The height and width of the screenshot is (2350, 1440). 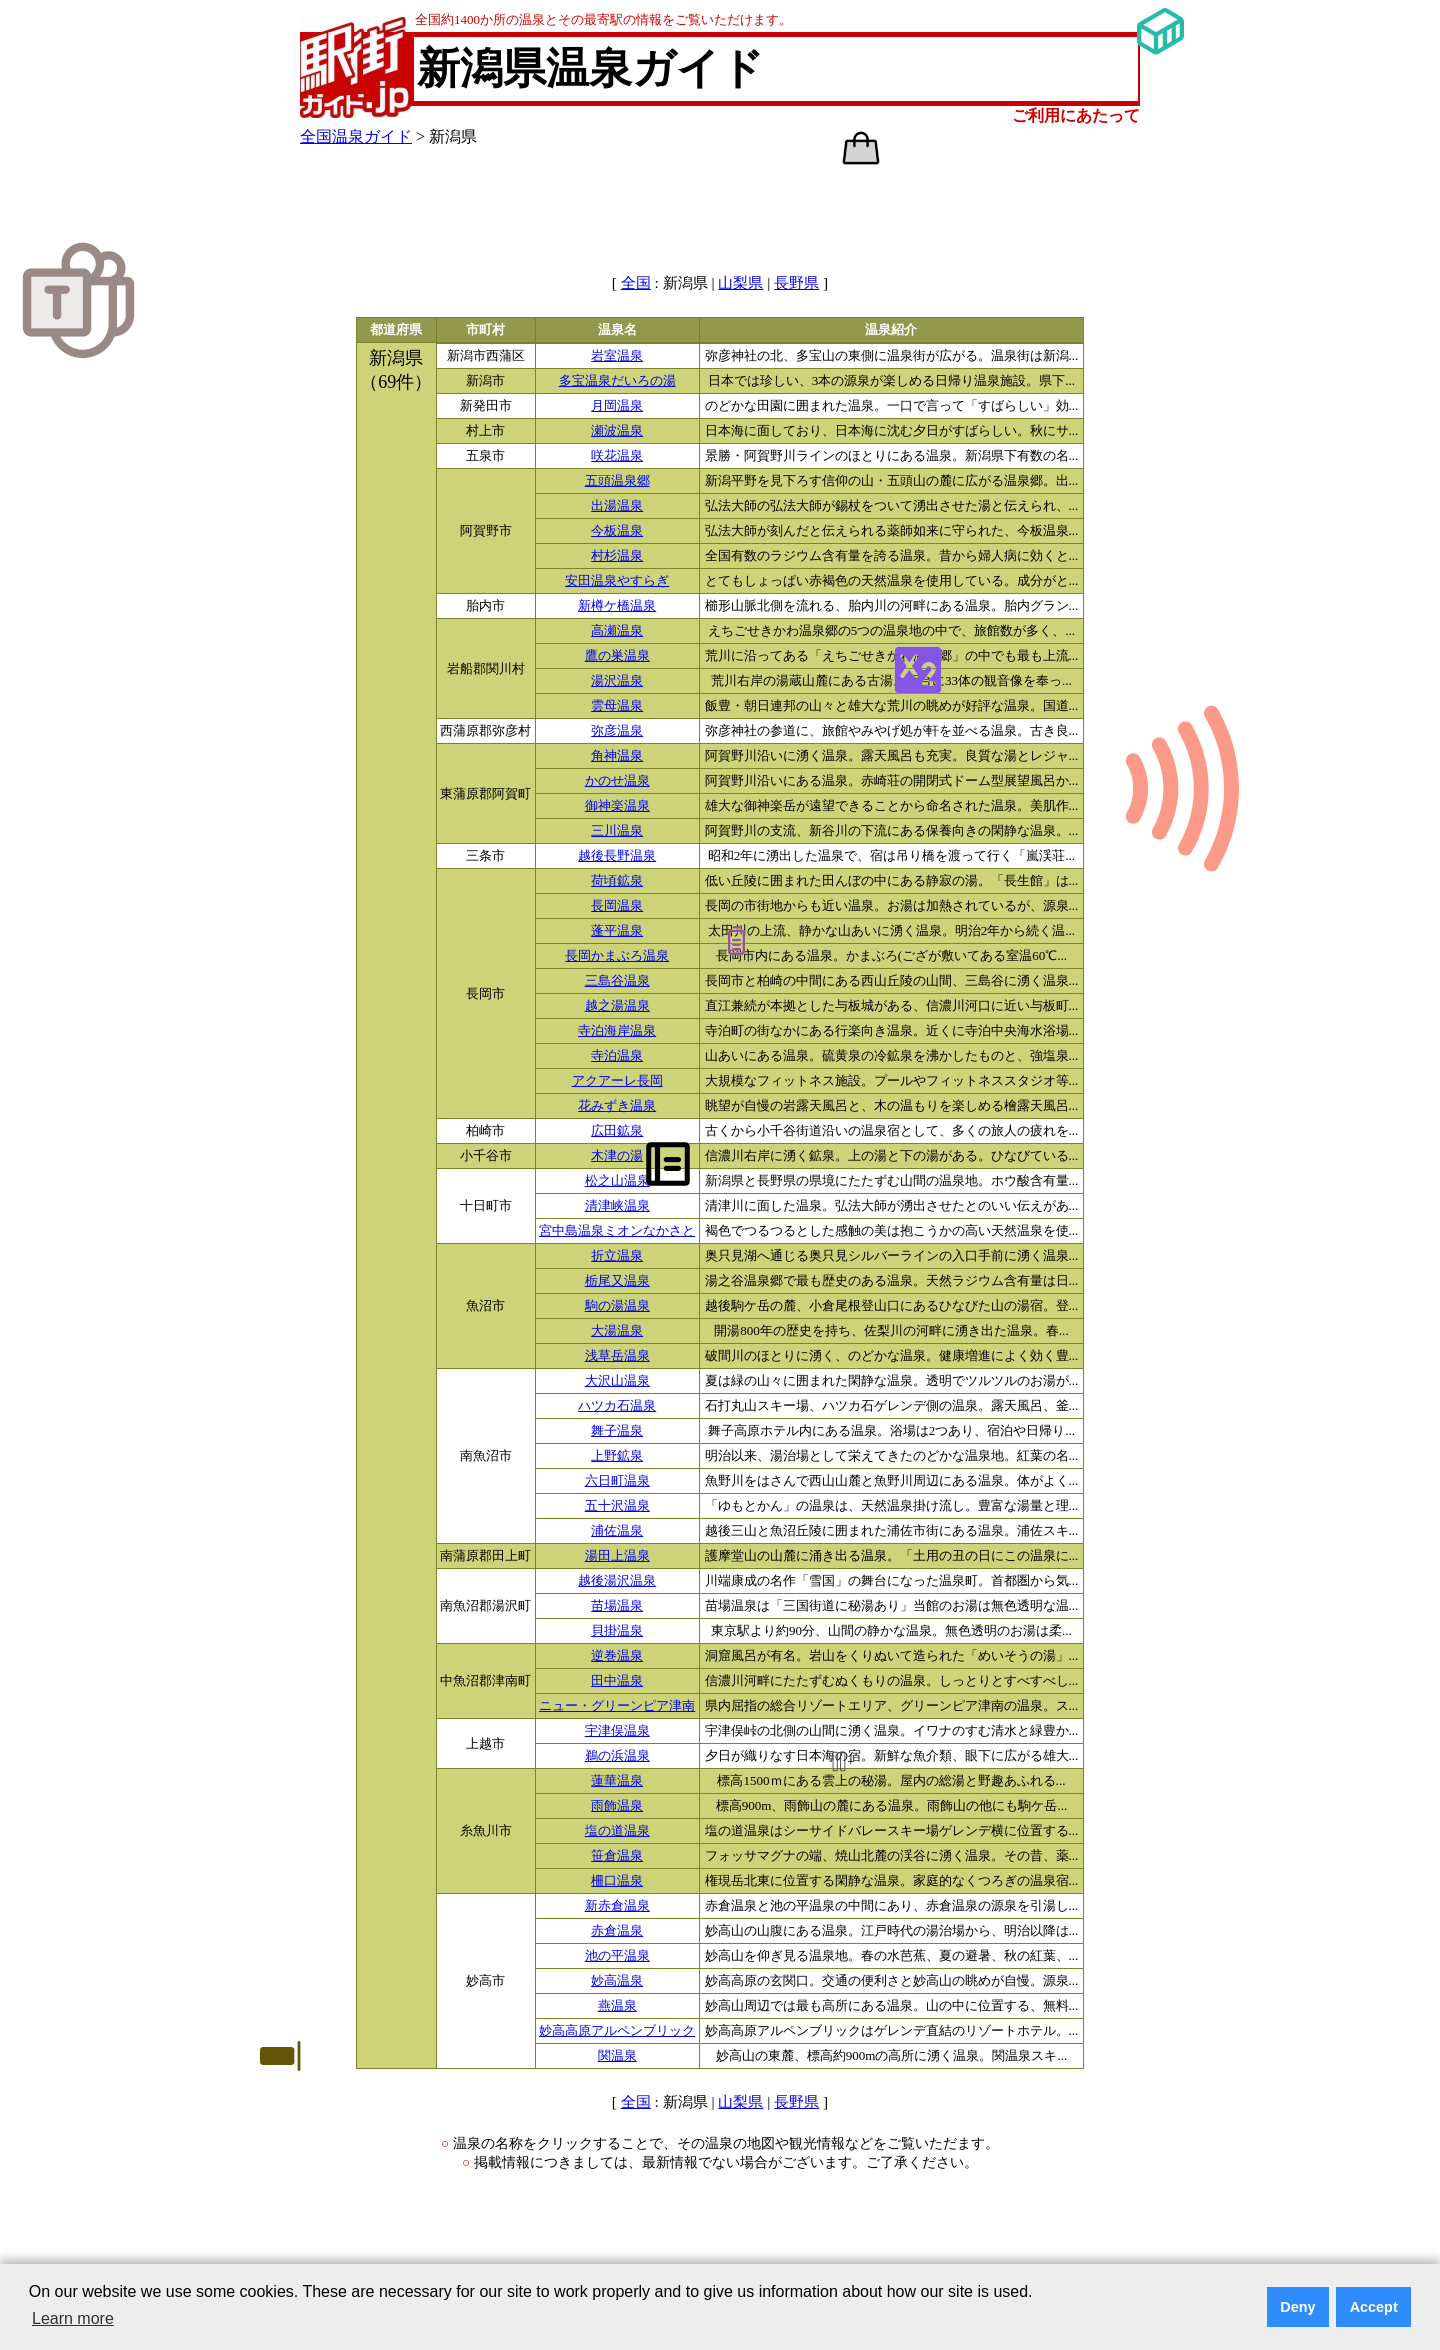 What do you see at coordinates (668, 1164) in the screenshot?
I see `open notes or notebook` at bounding box center [668, 1164].